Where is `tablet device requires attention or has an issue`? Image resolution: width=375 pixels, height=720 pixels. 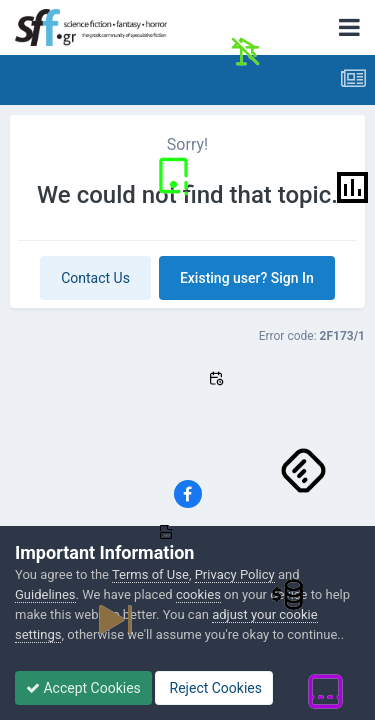
tablet device requires attention or has an issue is located at coordinates (173, 175).